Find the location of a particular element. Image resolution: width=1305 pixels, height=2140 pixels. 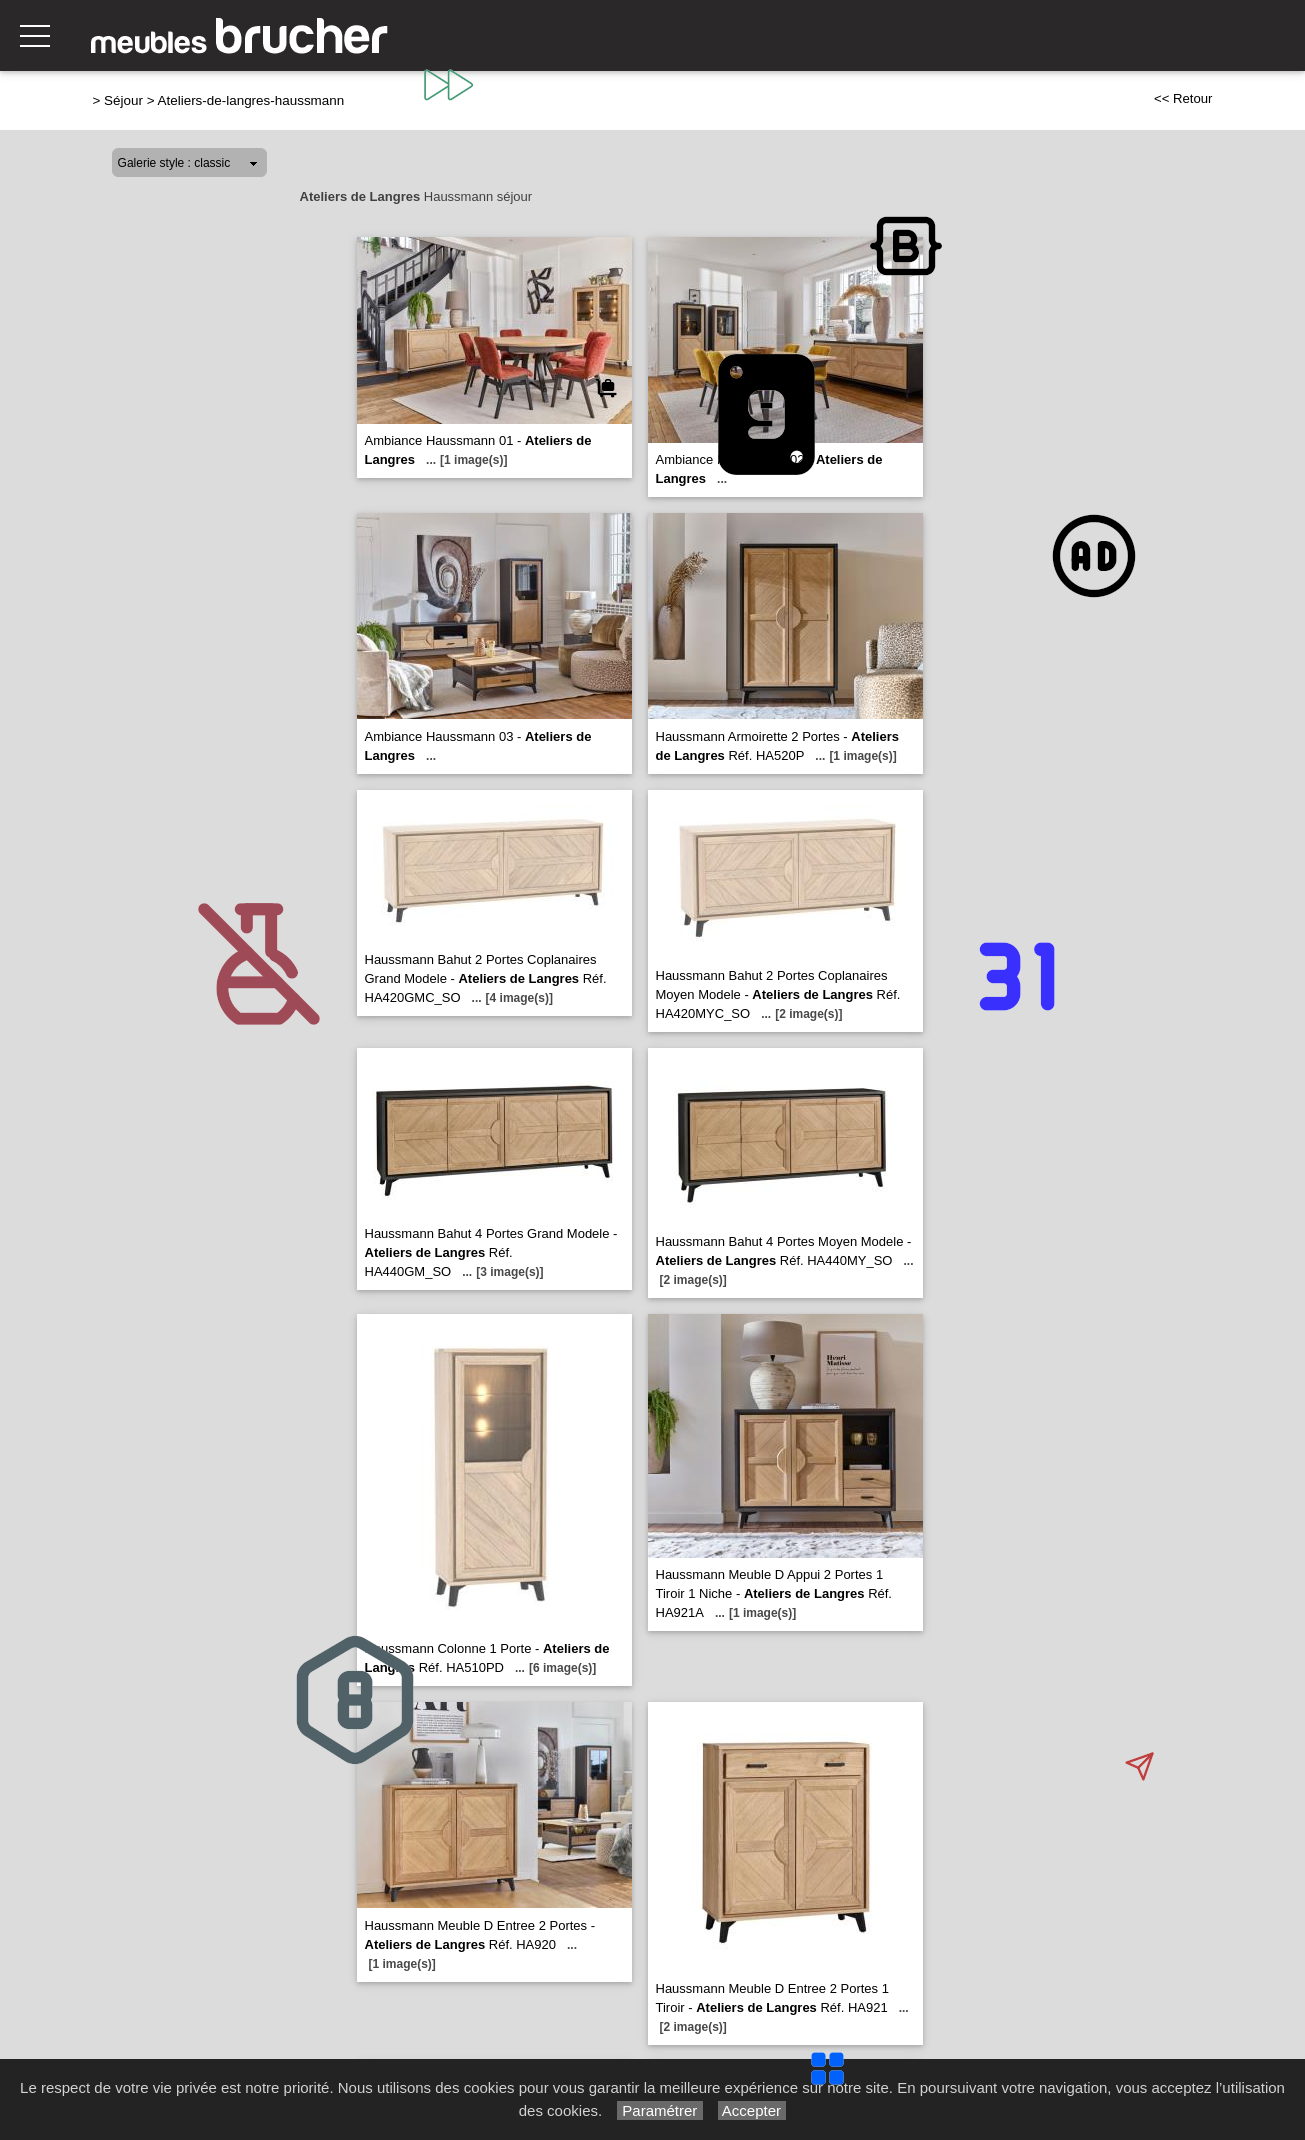

bootstrap framework logo is located at coordinates (906, 246).